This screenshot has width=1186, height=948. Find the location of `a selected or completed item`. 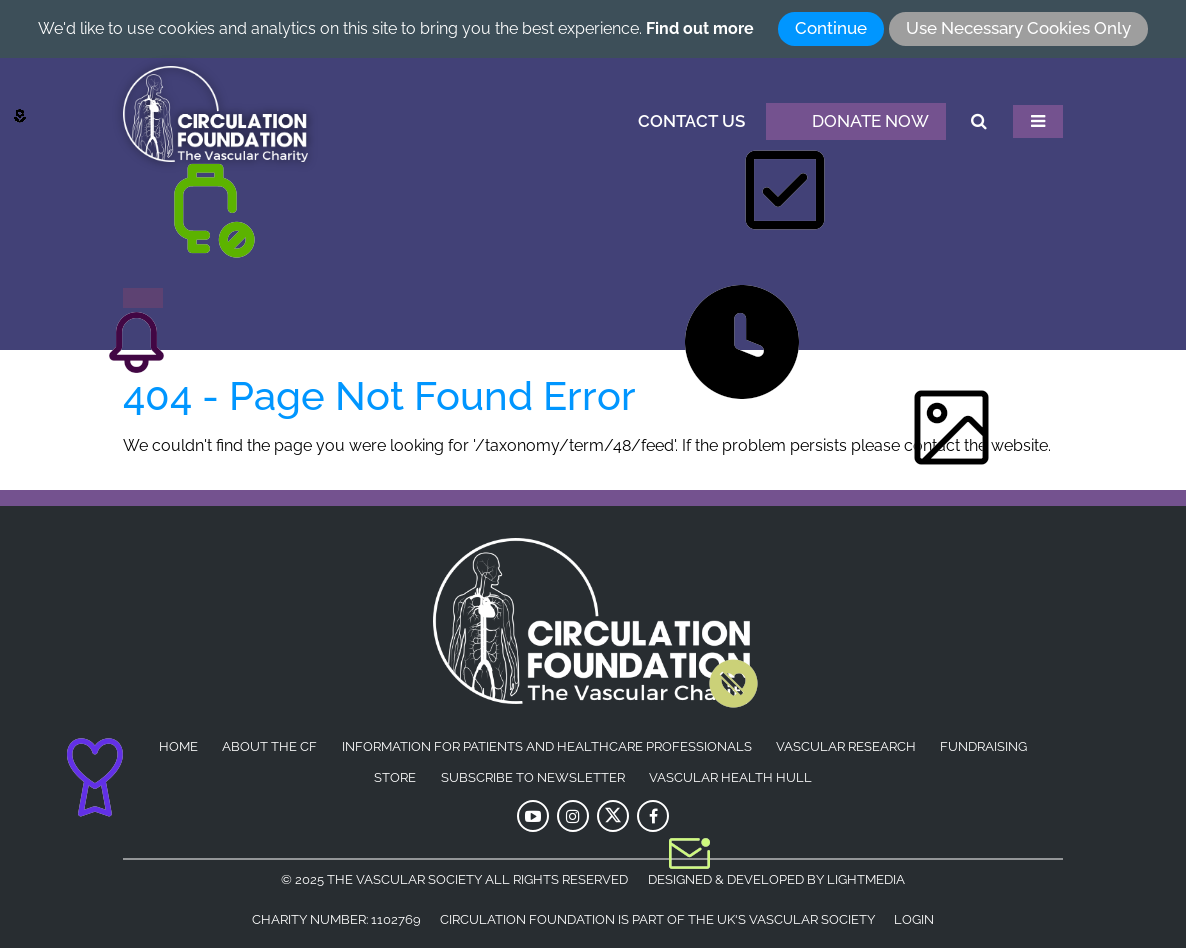

a selected or completed item is located at coordinates (785, 190).